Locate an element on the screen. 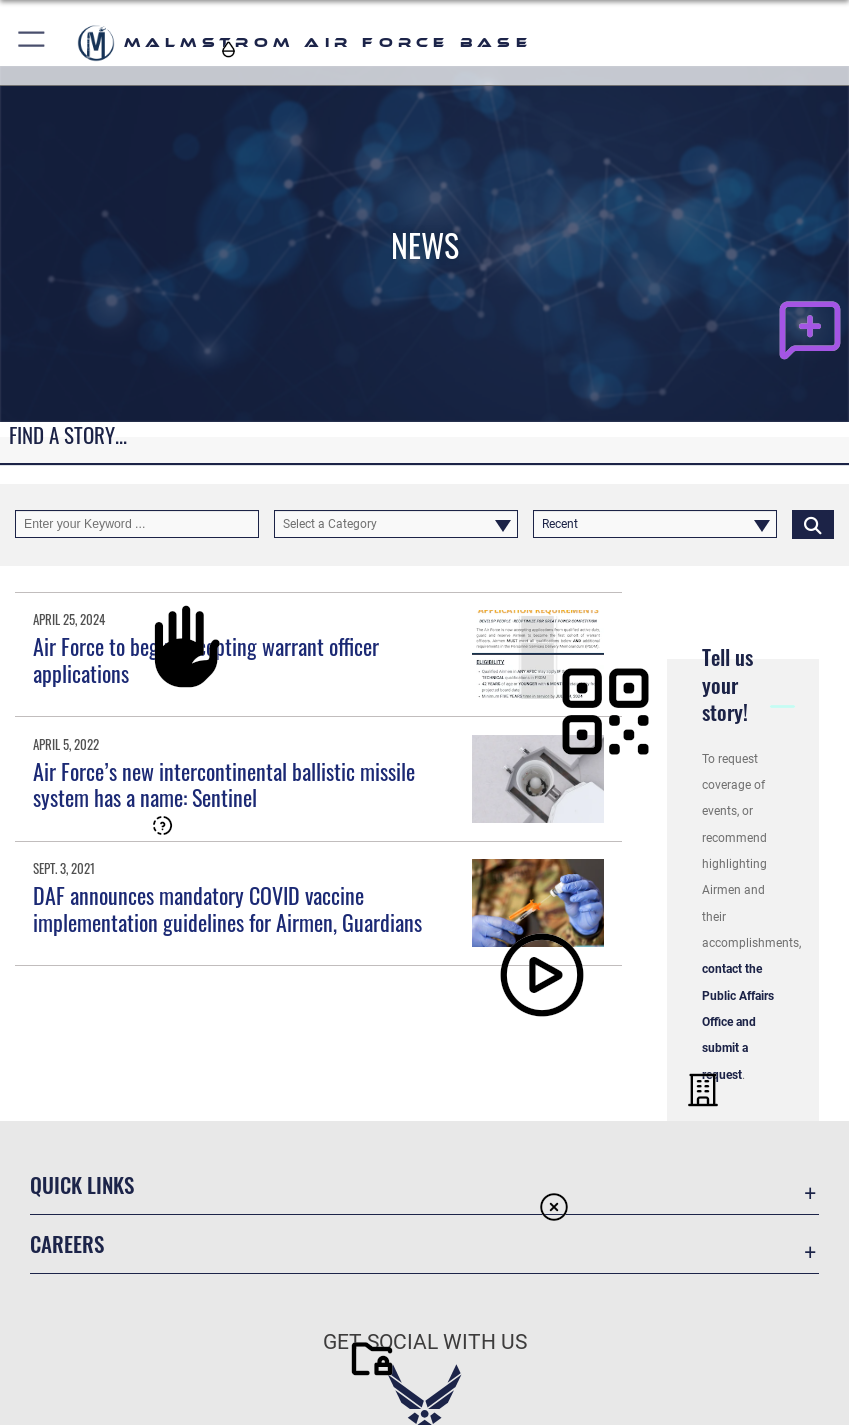  decrease quantity or value is located at coordinates (782, 706).